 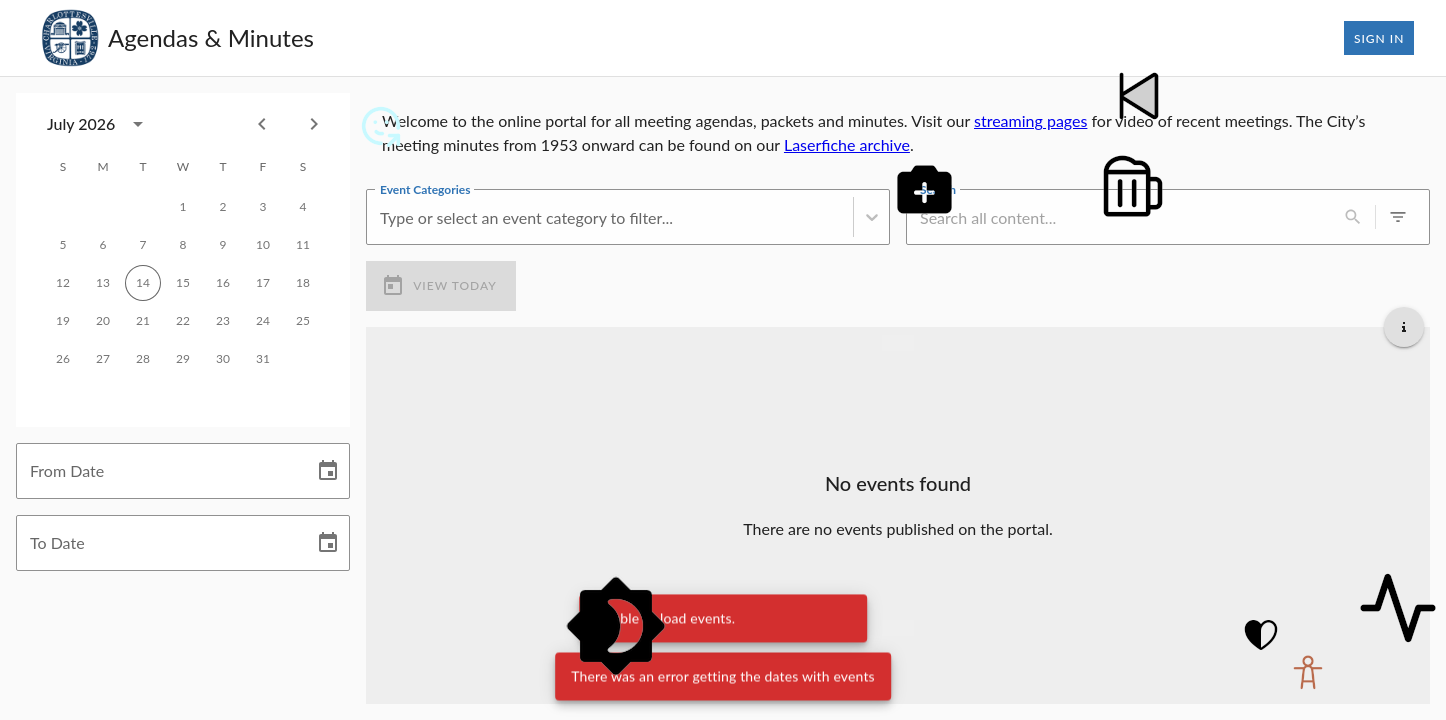 What do you see at coordinates (381, 126) in the screenshot?
I see `share your mood or status with others` at bounding box center [381, 126].